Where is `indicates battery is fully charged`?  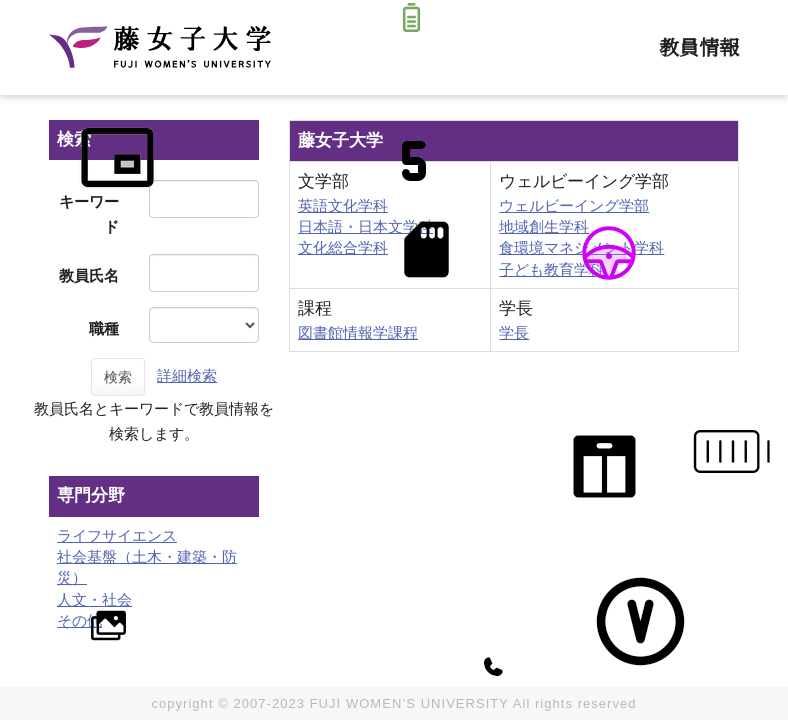 indicates battery is fully charged is located at coordinates (730, 451).